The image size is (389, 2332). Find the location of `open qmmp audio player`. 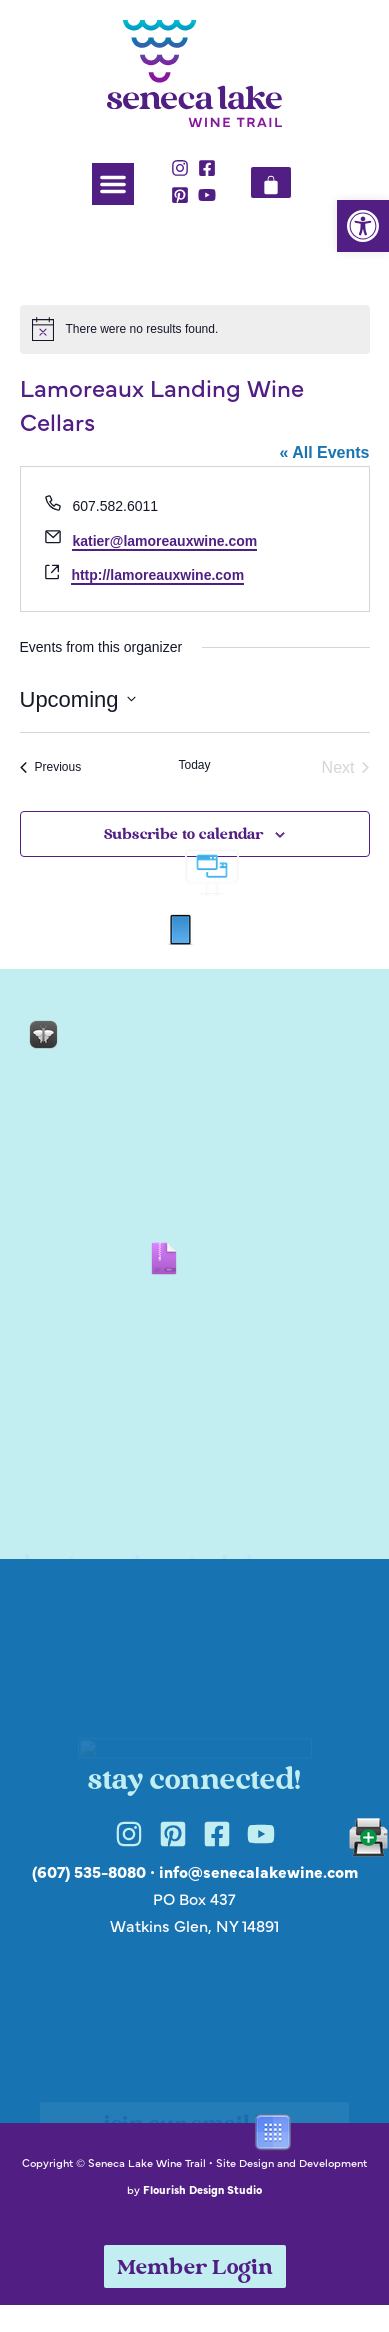

open qmmp audio player is located at coordinates (43, 1034).